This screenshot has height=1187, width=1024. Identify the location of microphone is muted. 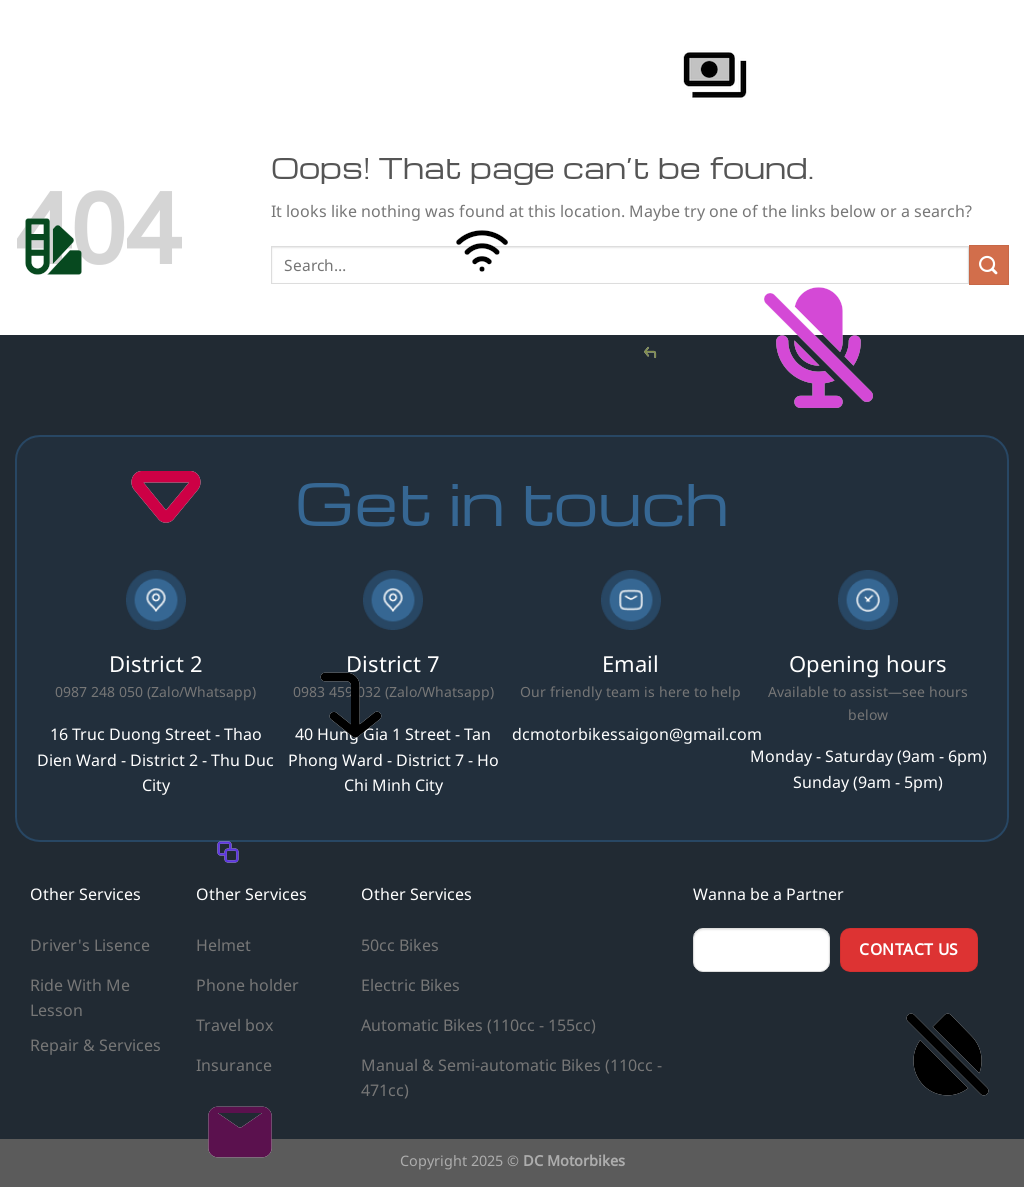
(818, 347).